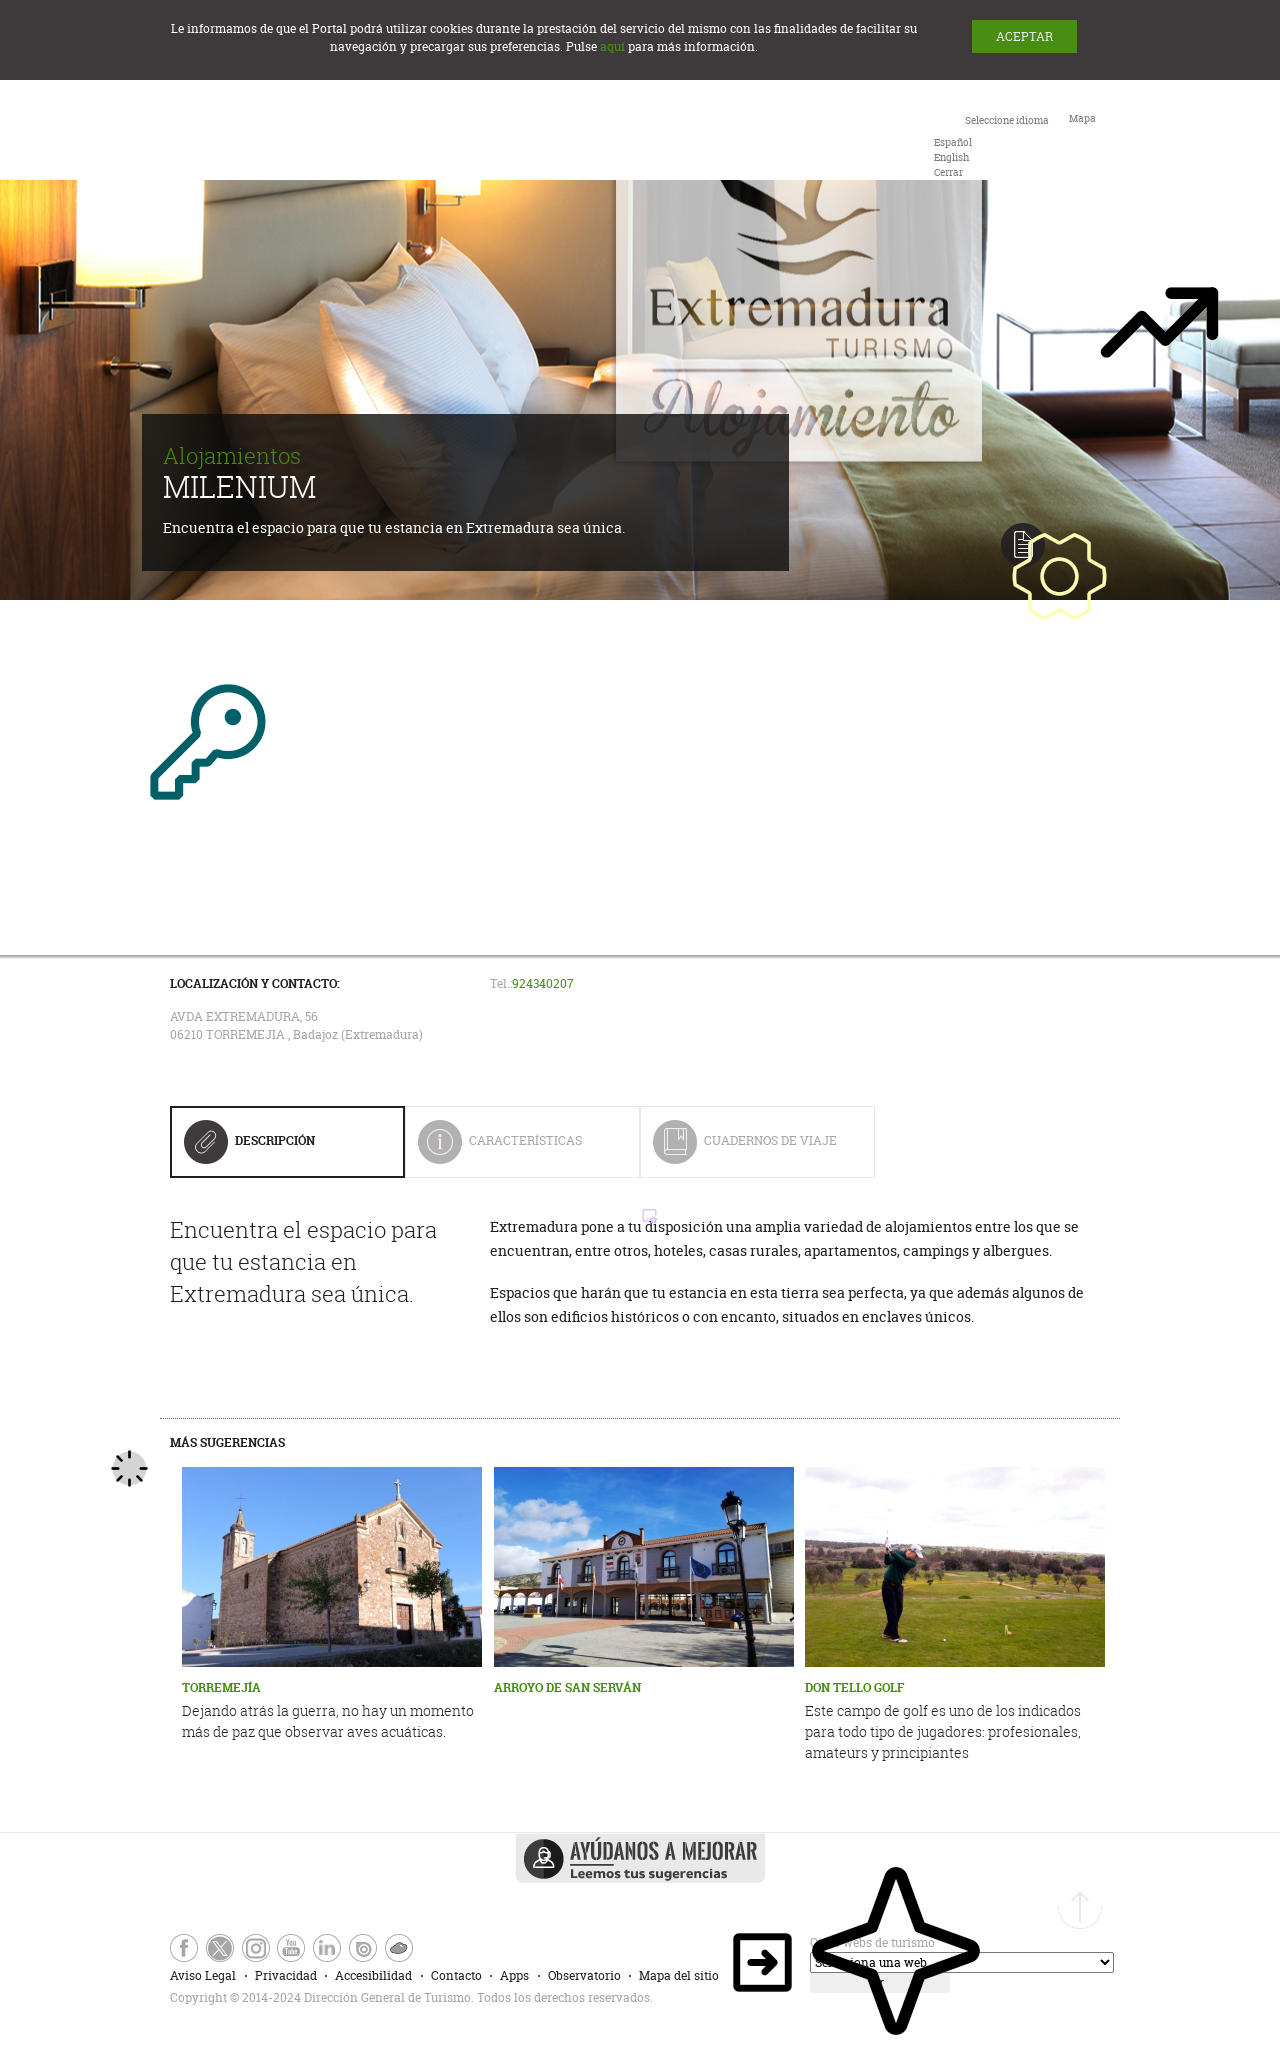 This screenshot has width=1280, height=2049. What do you see at coordinates (1159, 322) in the screenshot?
I see `view trending or popular content` at bounding box center [1159, 322].